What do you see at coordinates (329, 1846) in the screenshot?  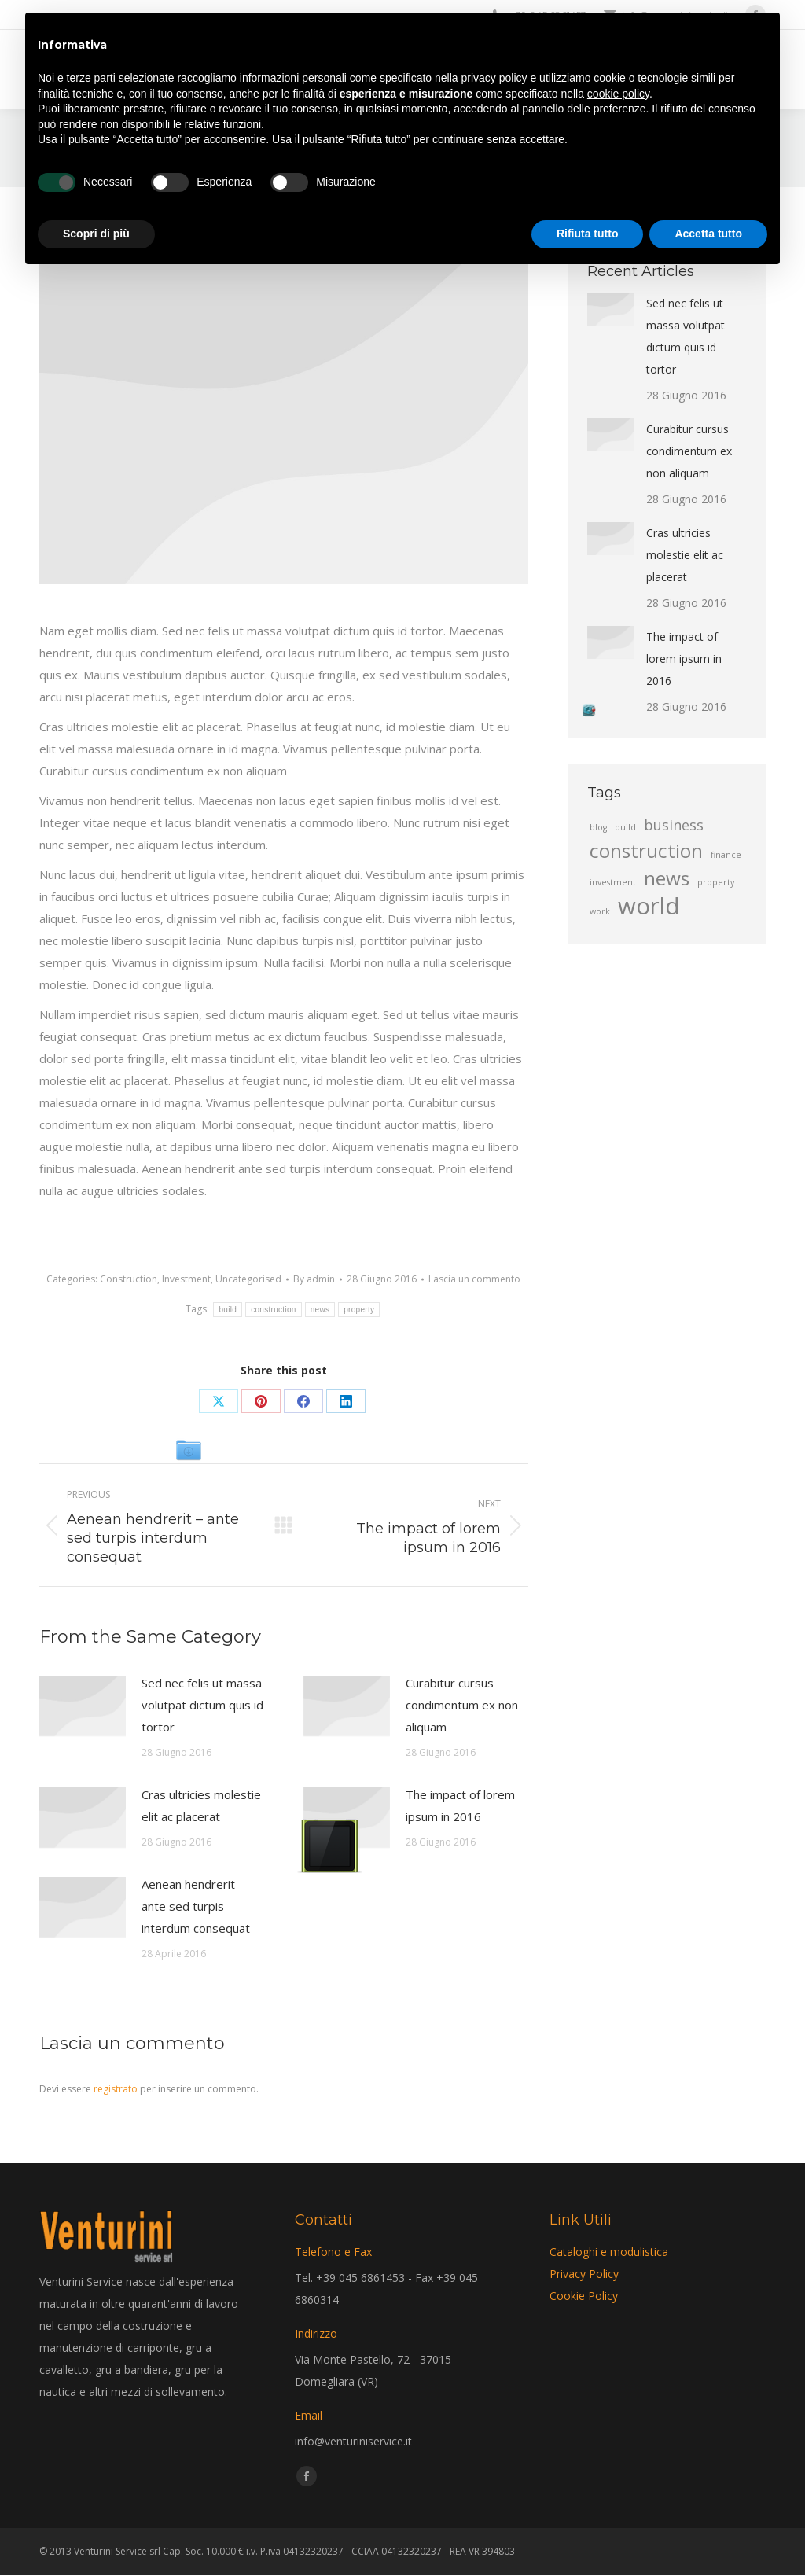 I see `iPod nano device connected` at bounding box center [329, 1846].